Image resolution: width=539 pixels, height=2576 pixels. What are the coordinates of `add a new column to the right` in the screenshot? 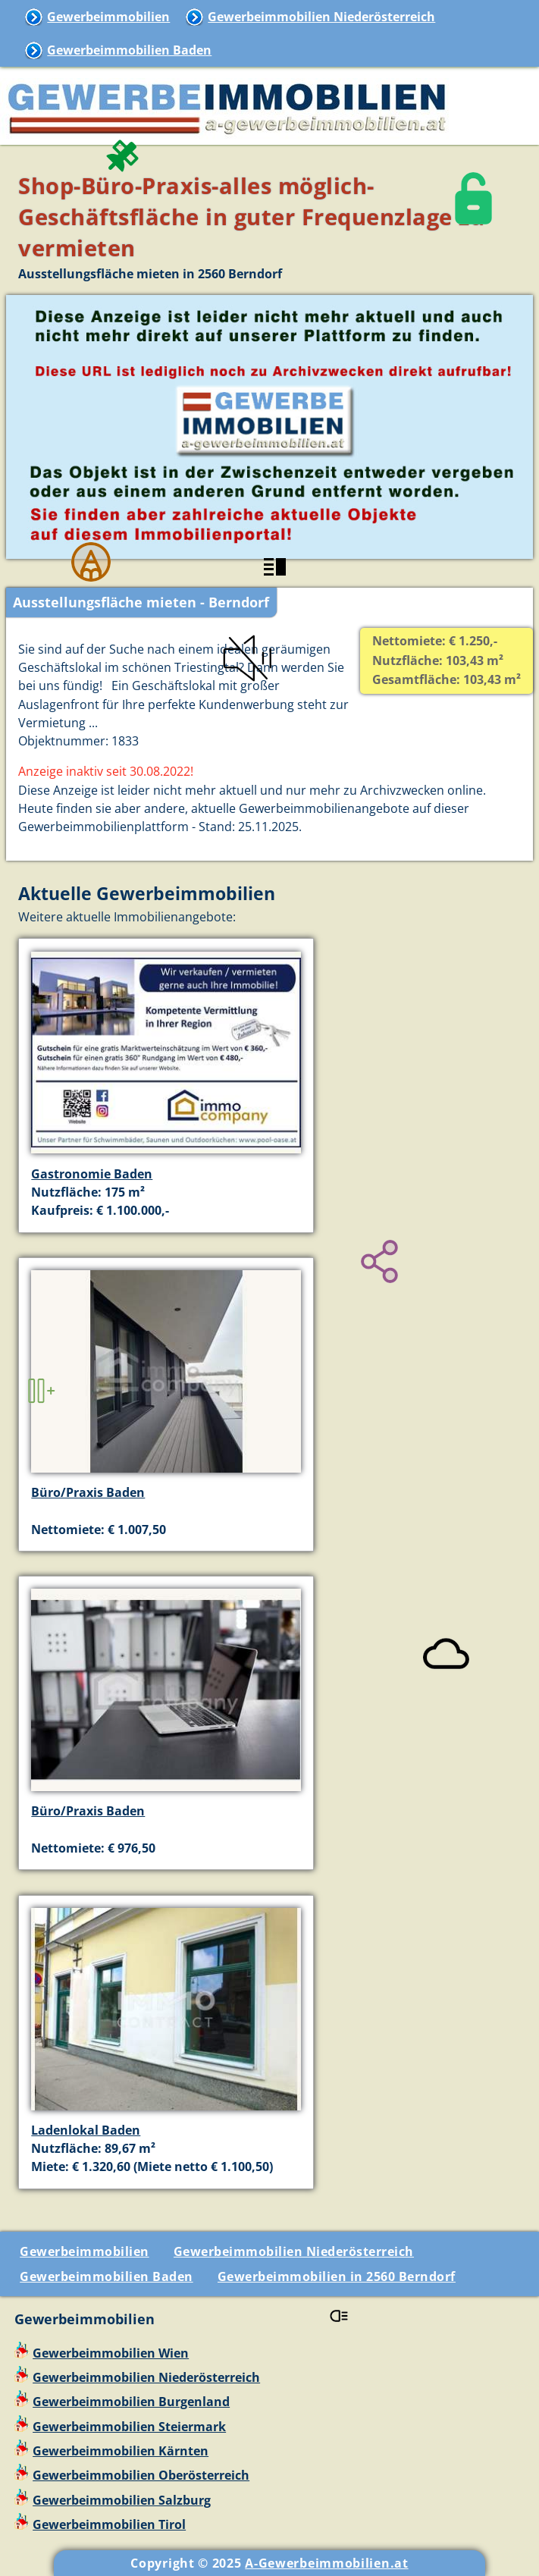 It's located at (39, 1391).